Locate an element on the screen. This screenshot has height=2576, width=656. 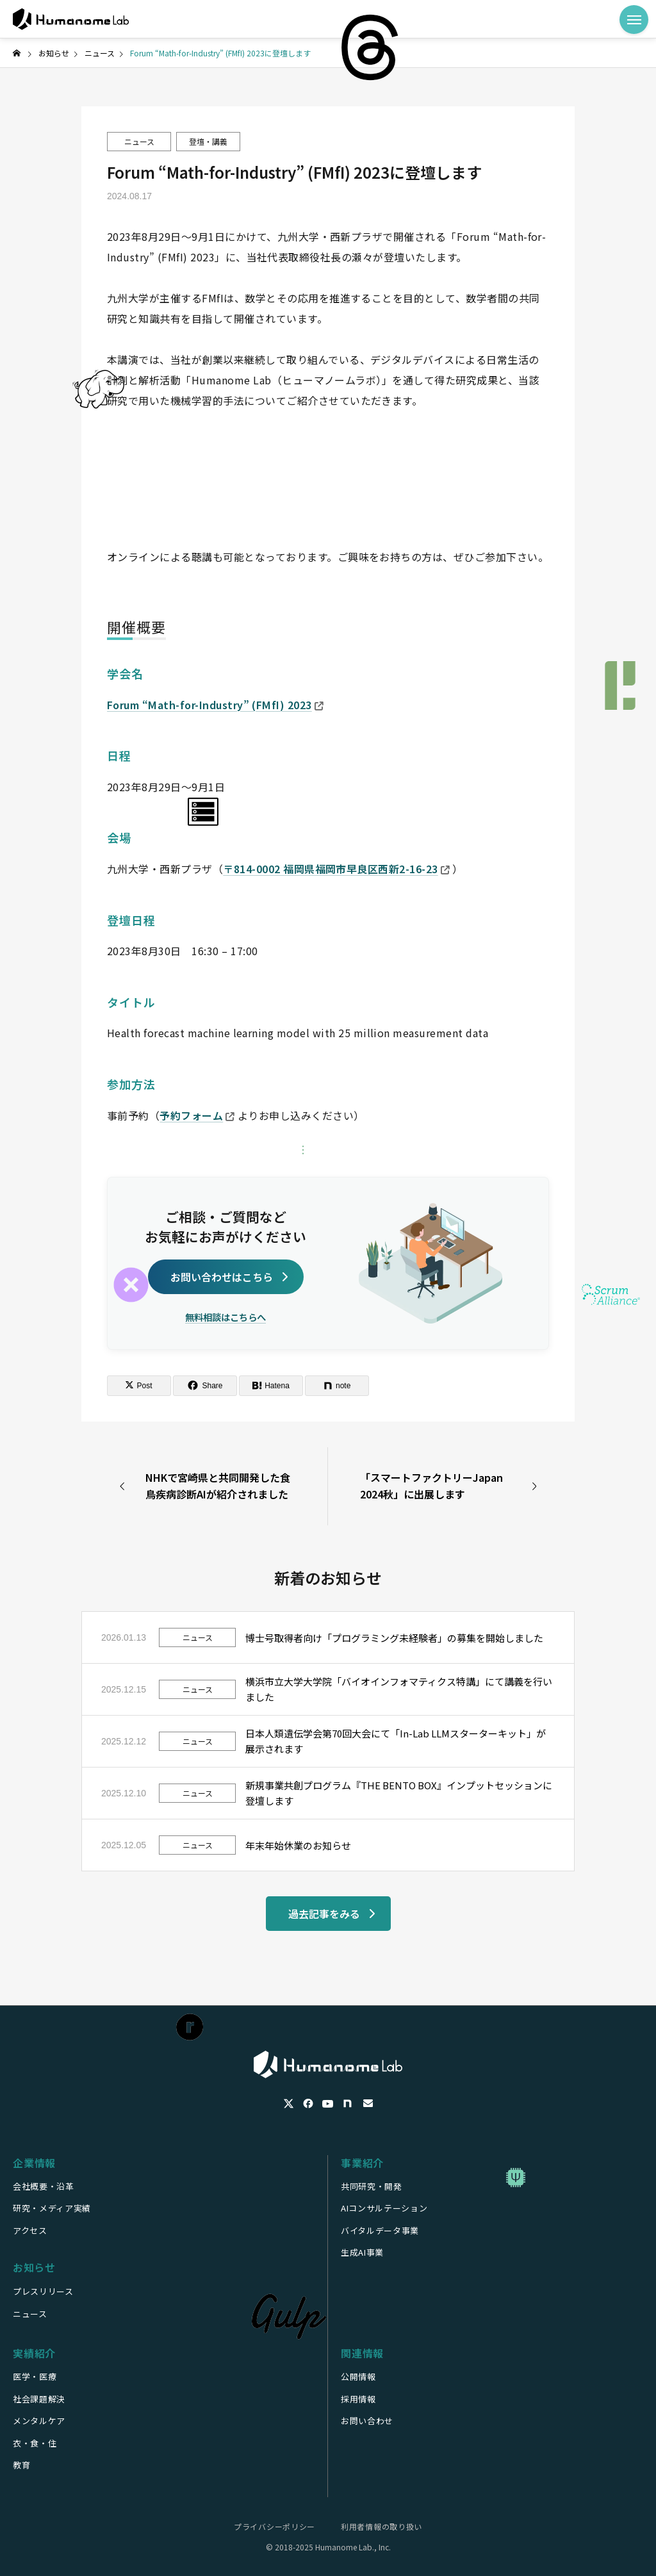
visit the Scrum Alliance website is located at coordinates (611, 1294).